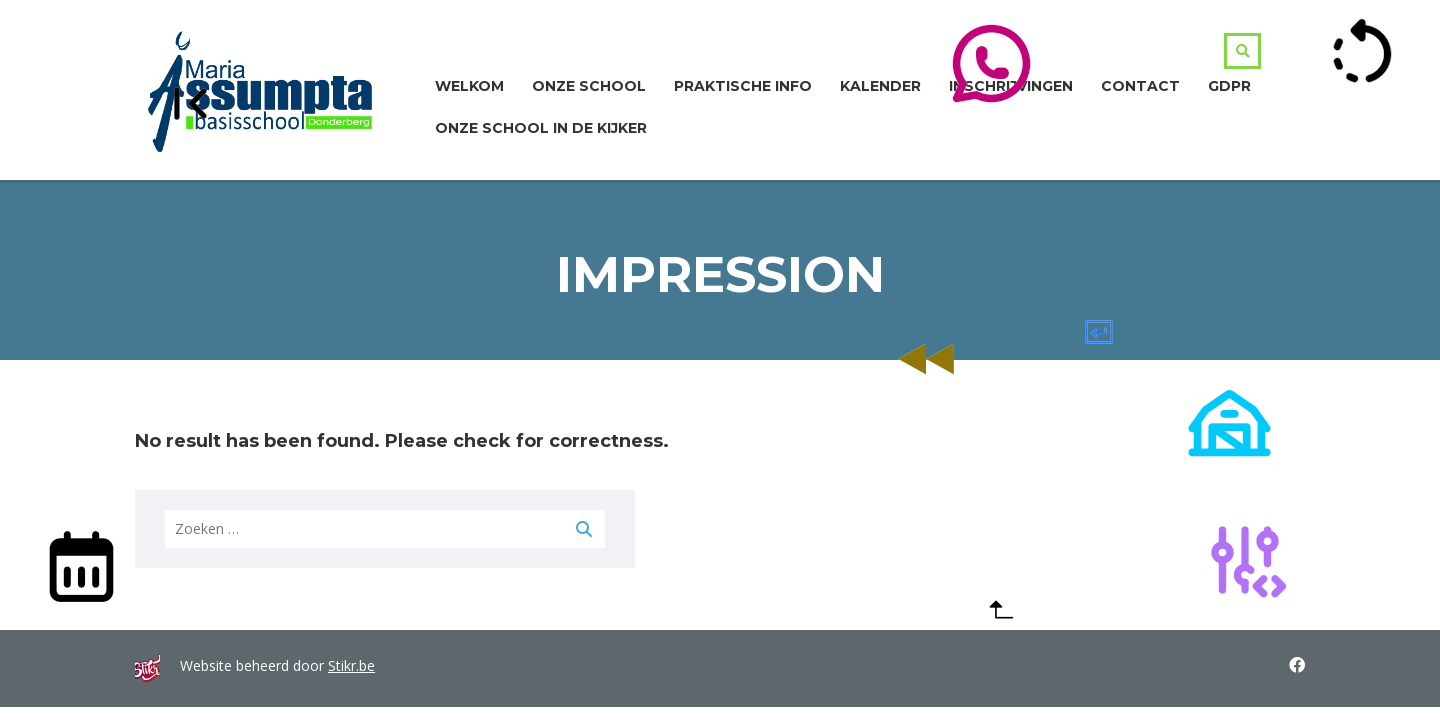 The height and width of the screenshot is (720, 1440). I want to click on go back and up to previous level, so click(1000, 610).